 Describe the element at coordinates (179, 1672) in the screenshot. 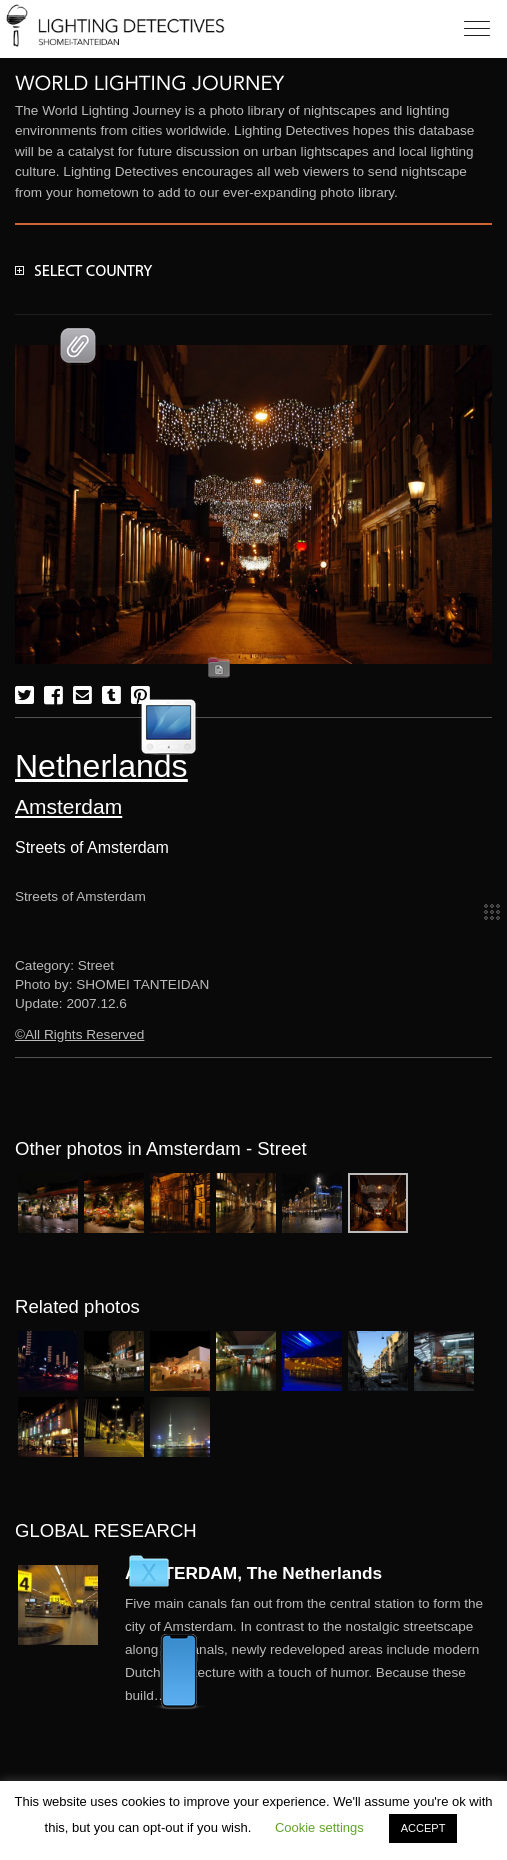

I see `manage connected iPhone device` at that location.